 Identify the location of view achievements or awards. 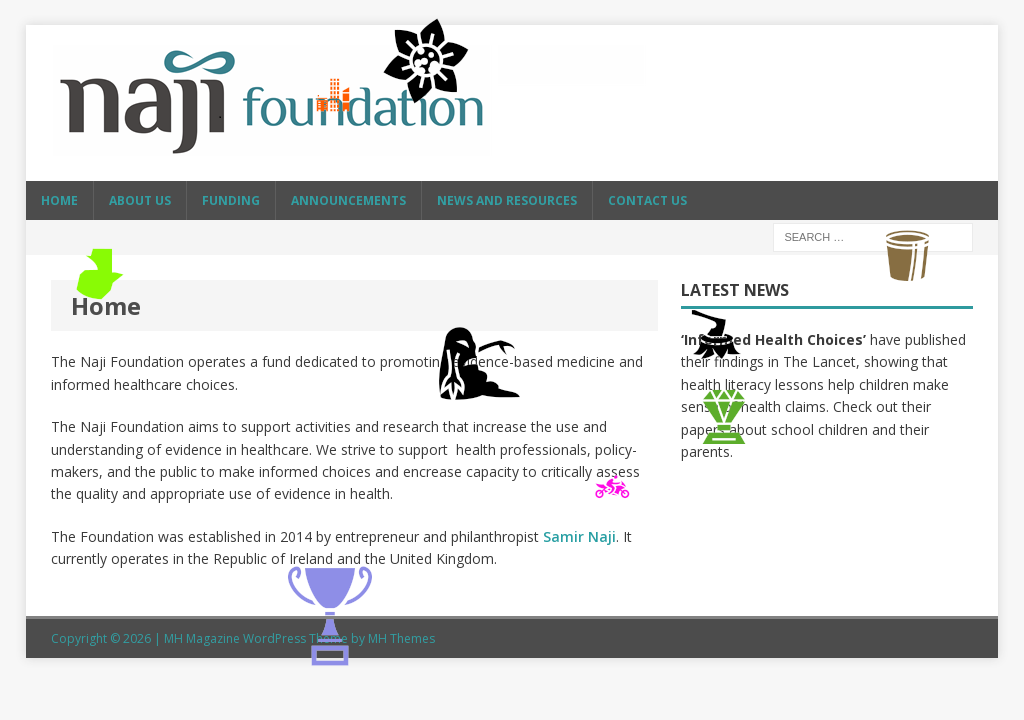
(330, 616).